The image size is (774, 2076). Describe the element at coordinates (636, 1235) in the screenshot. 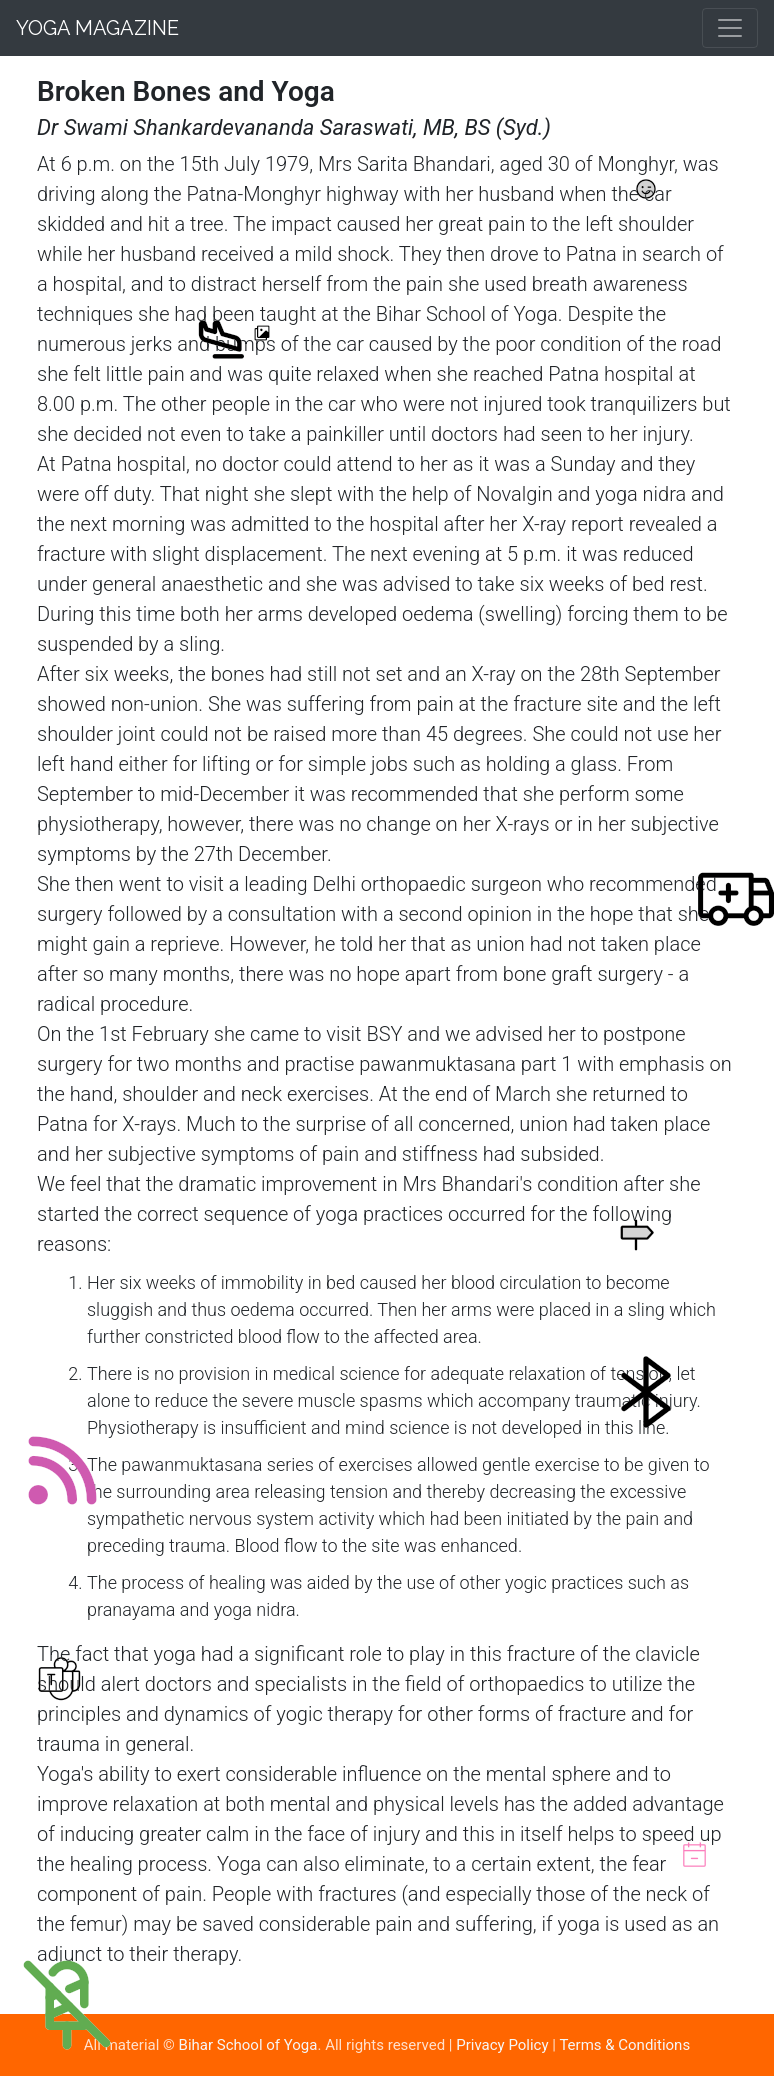

I see `navigate to directions or wayfinding` at that location.